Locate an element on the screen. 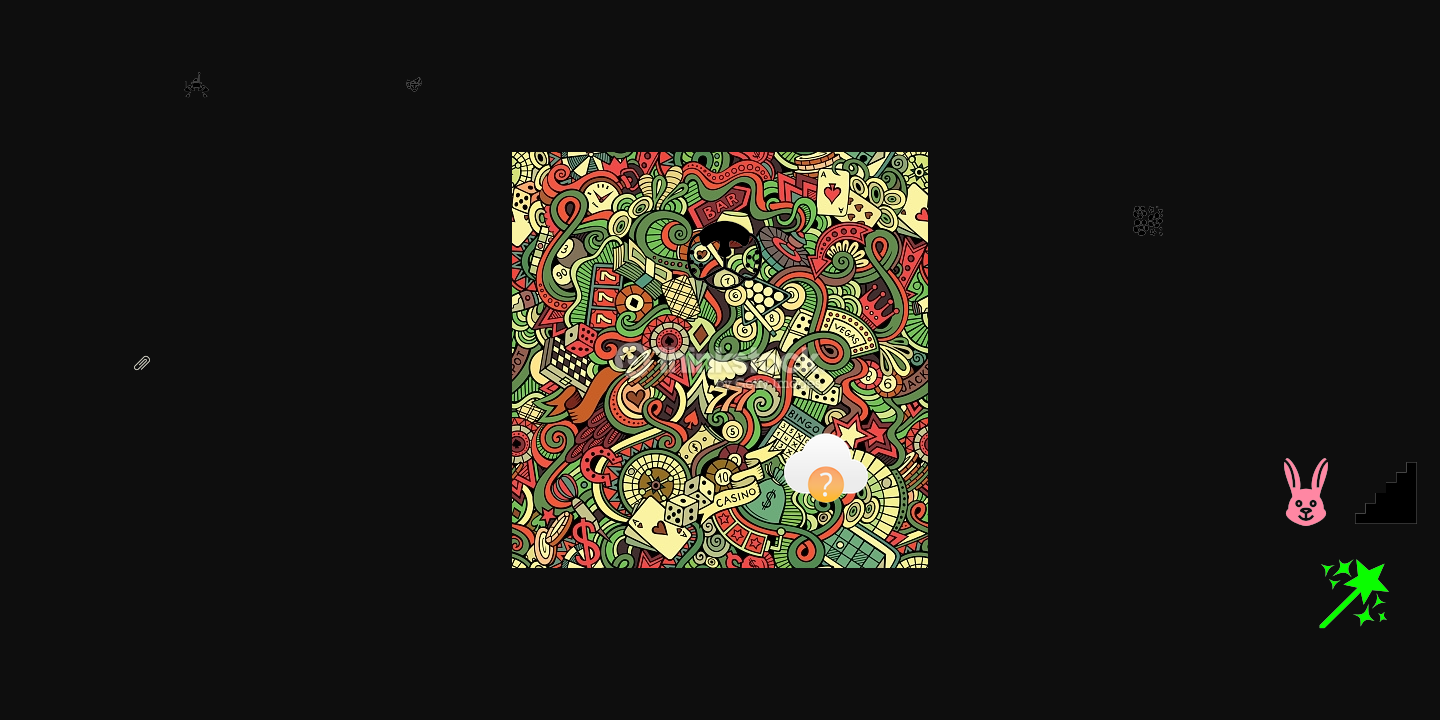  apply magic effects or filters is located at coordinates (1354, 593).